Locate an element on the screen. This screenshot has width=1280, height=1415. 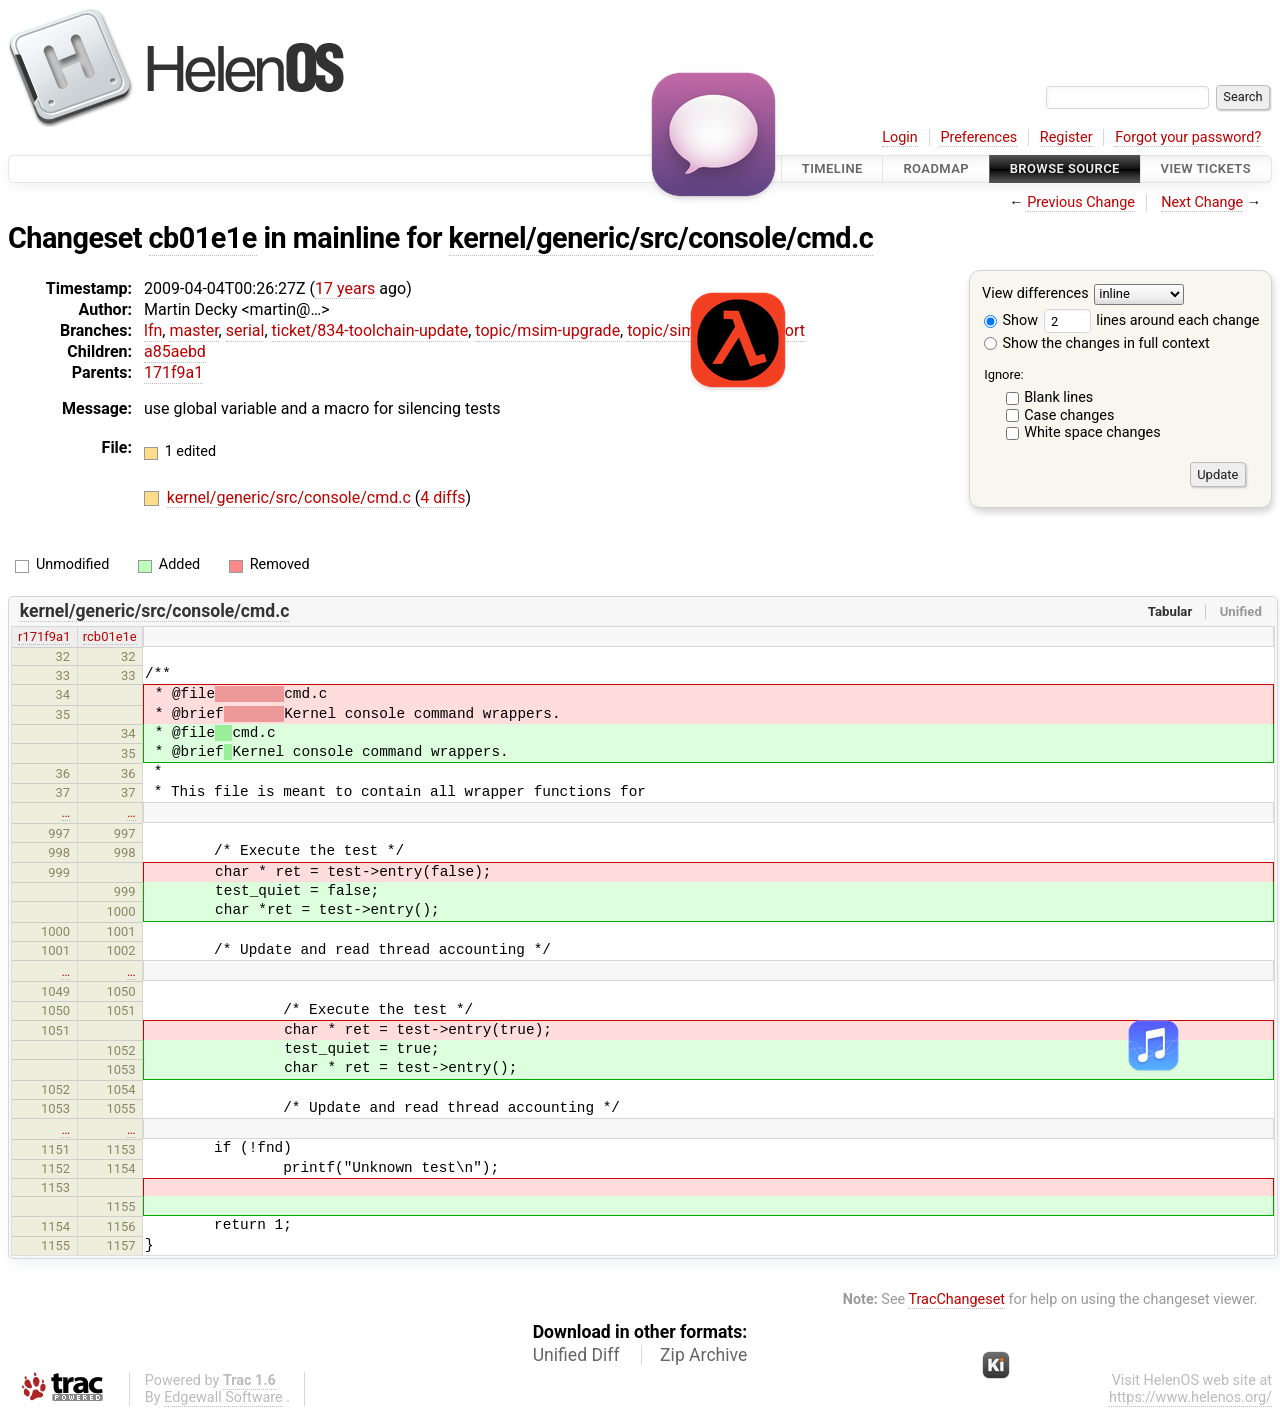
open KiCad nightly build application is located at coordinates (996, 1365).